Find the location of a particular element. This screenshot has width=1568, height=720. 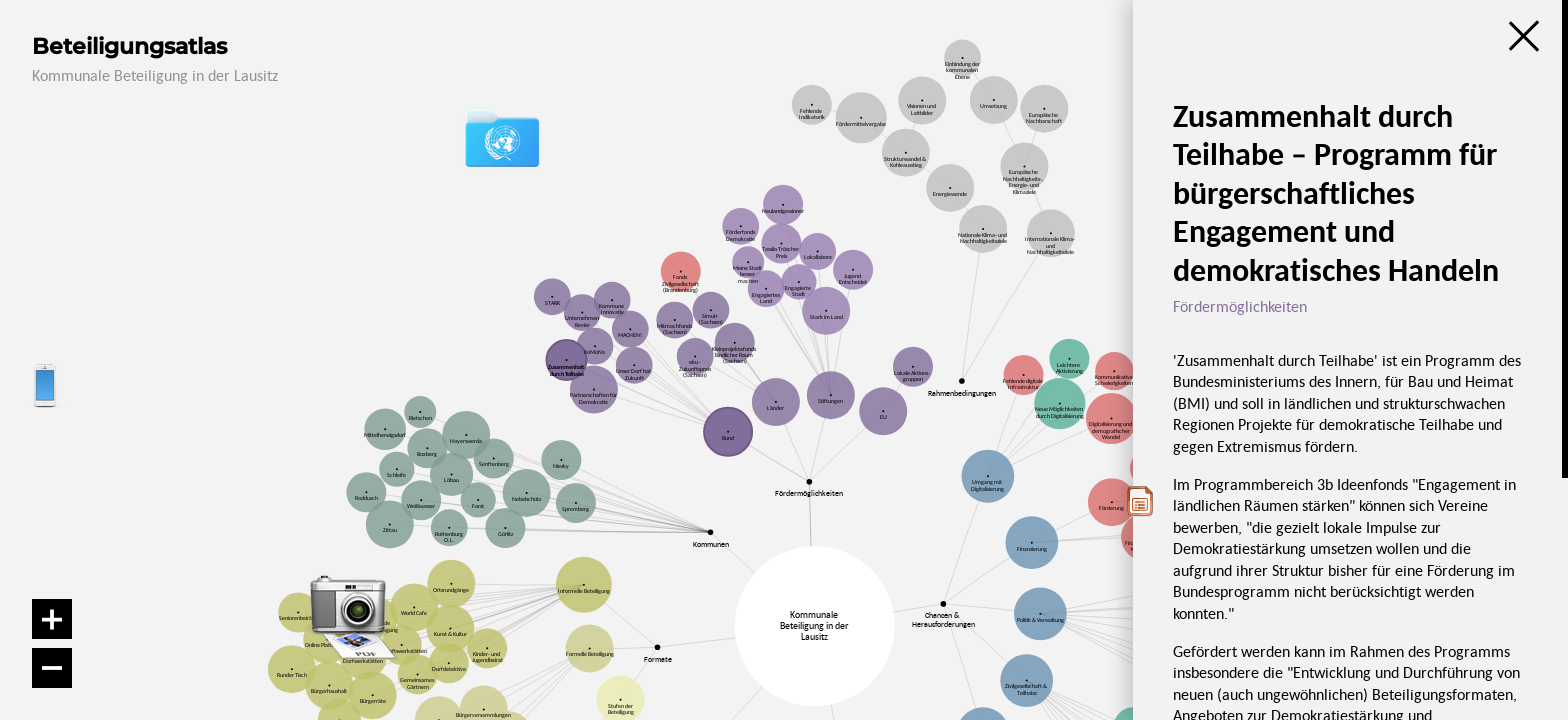

convert scanned images to PDF format is located at coordinates (348, 618).